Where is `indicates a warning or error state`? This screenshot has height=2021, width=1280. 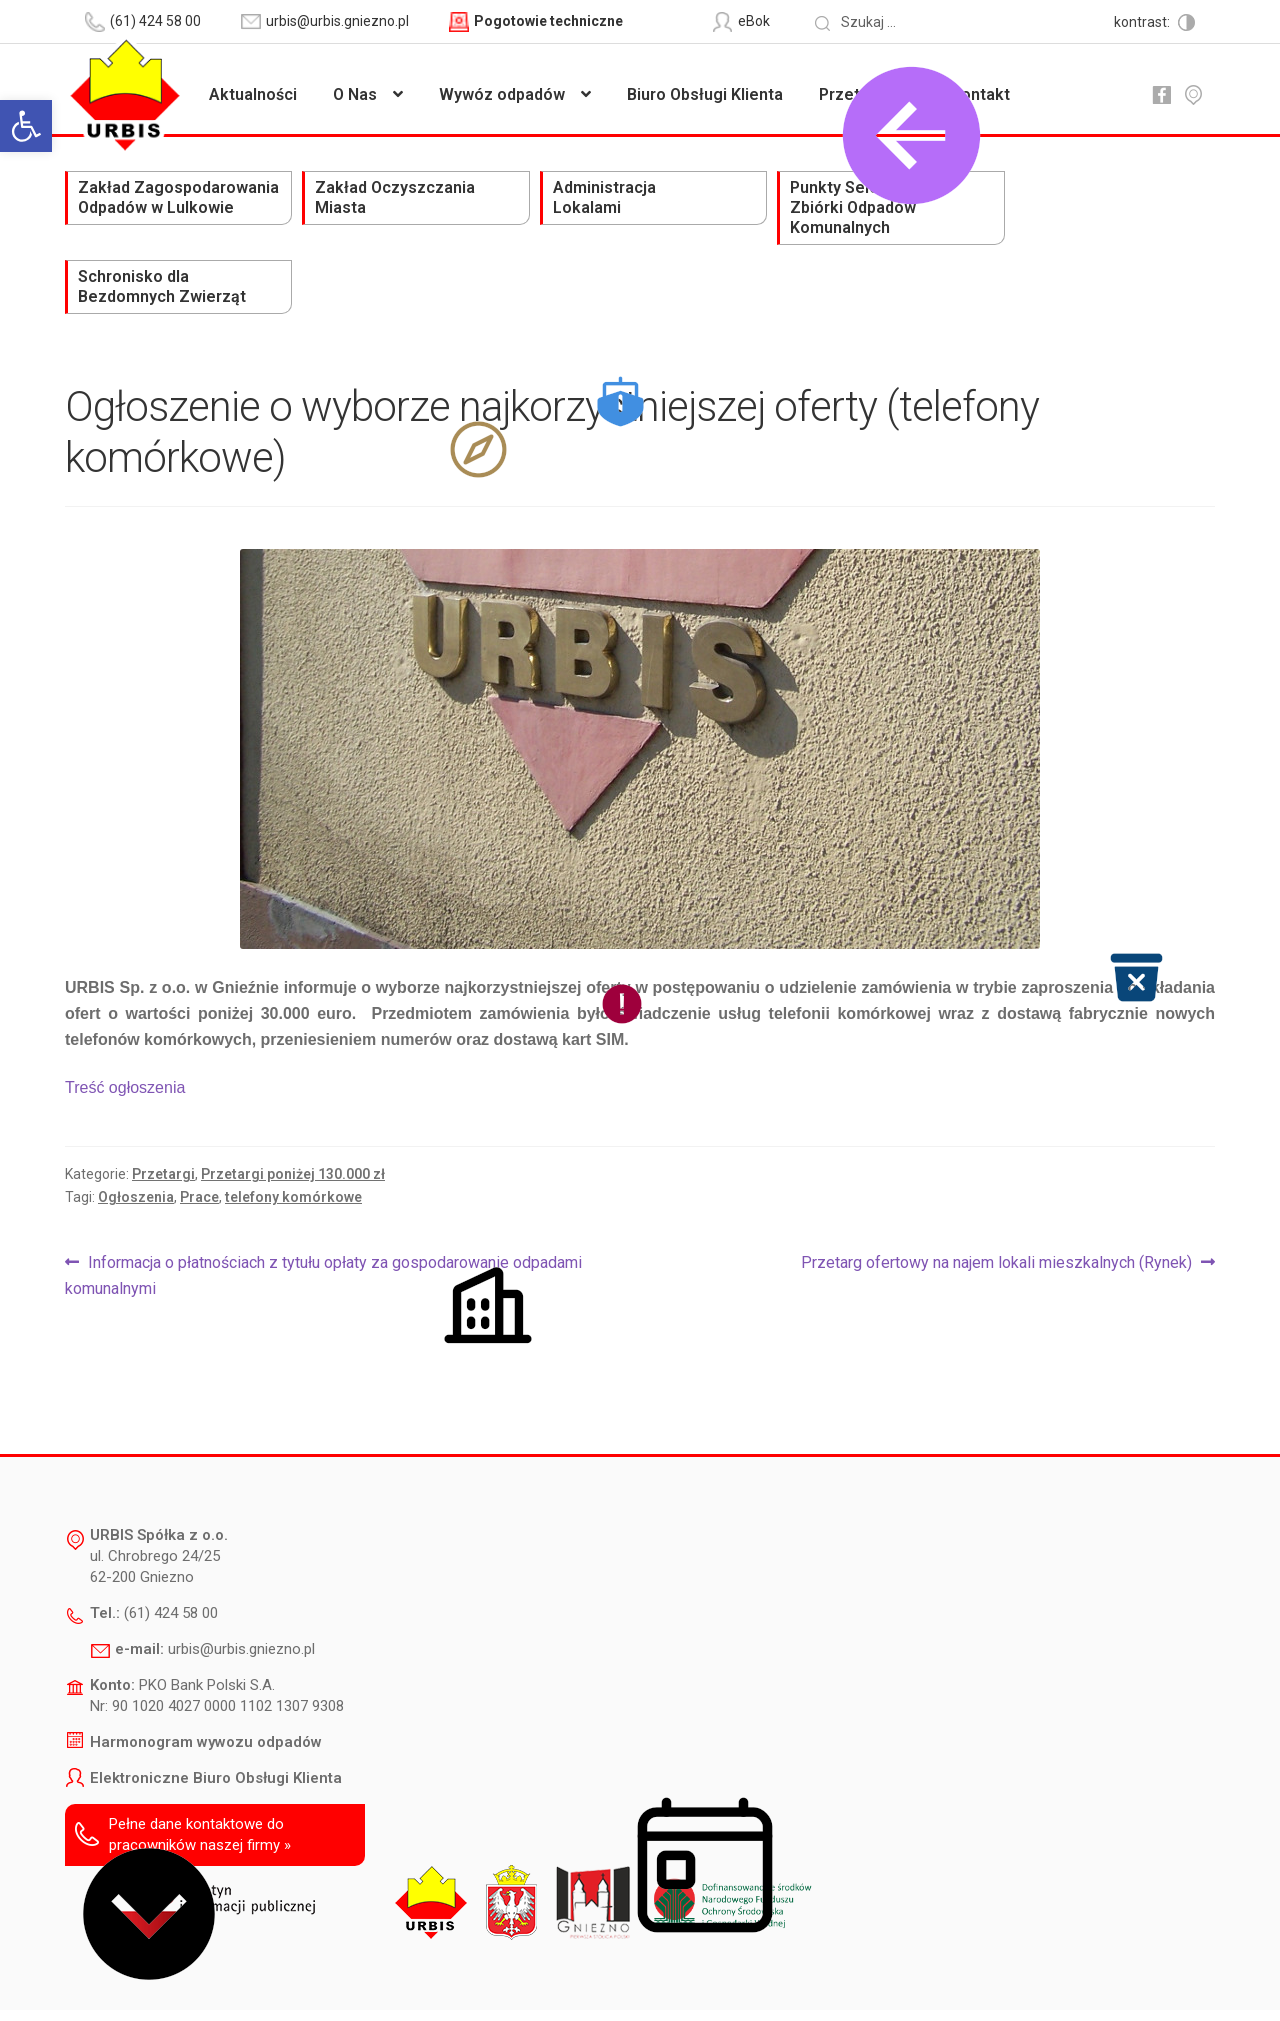 indicates a warning or error state is located at coordinates (622, 1004).